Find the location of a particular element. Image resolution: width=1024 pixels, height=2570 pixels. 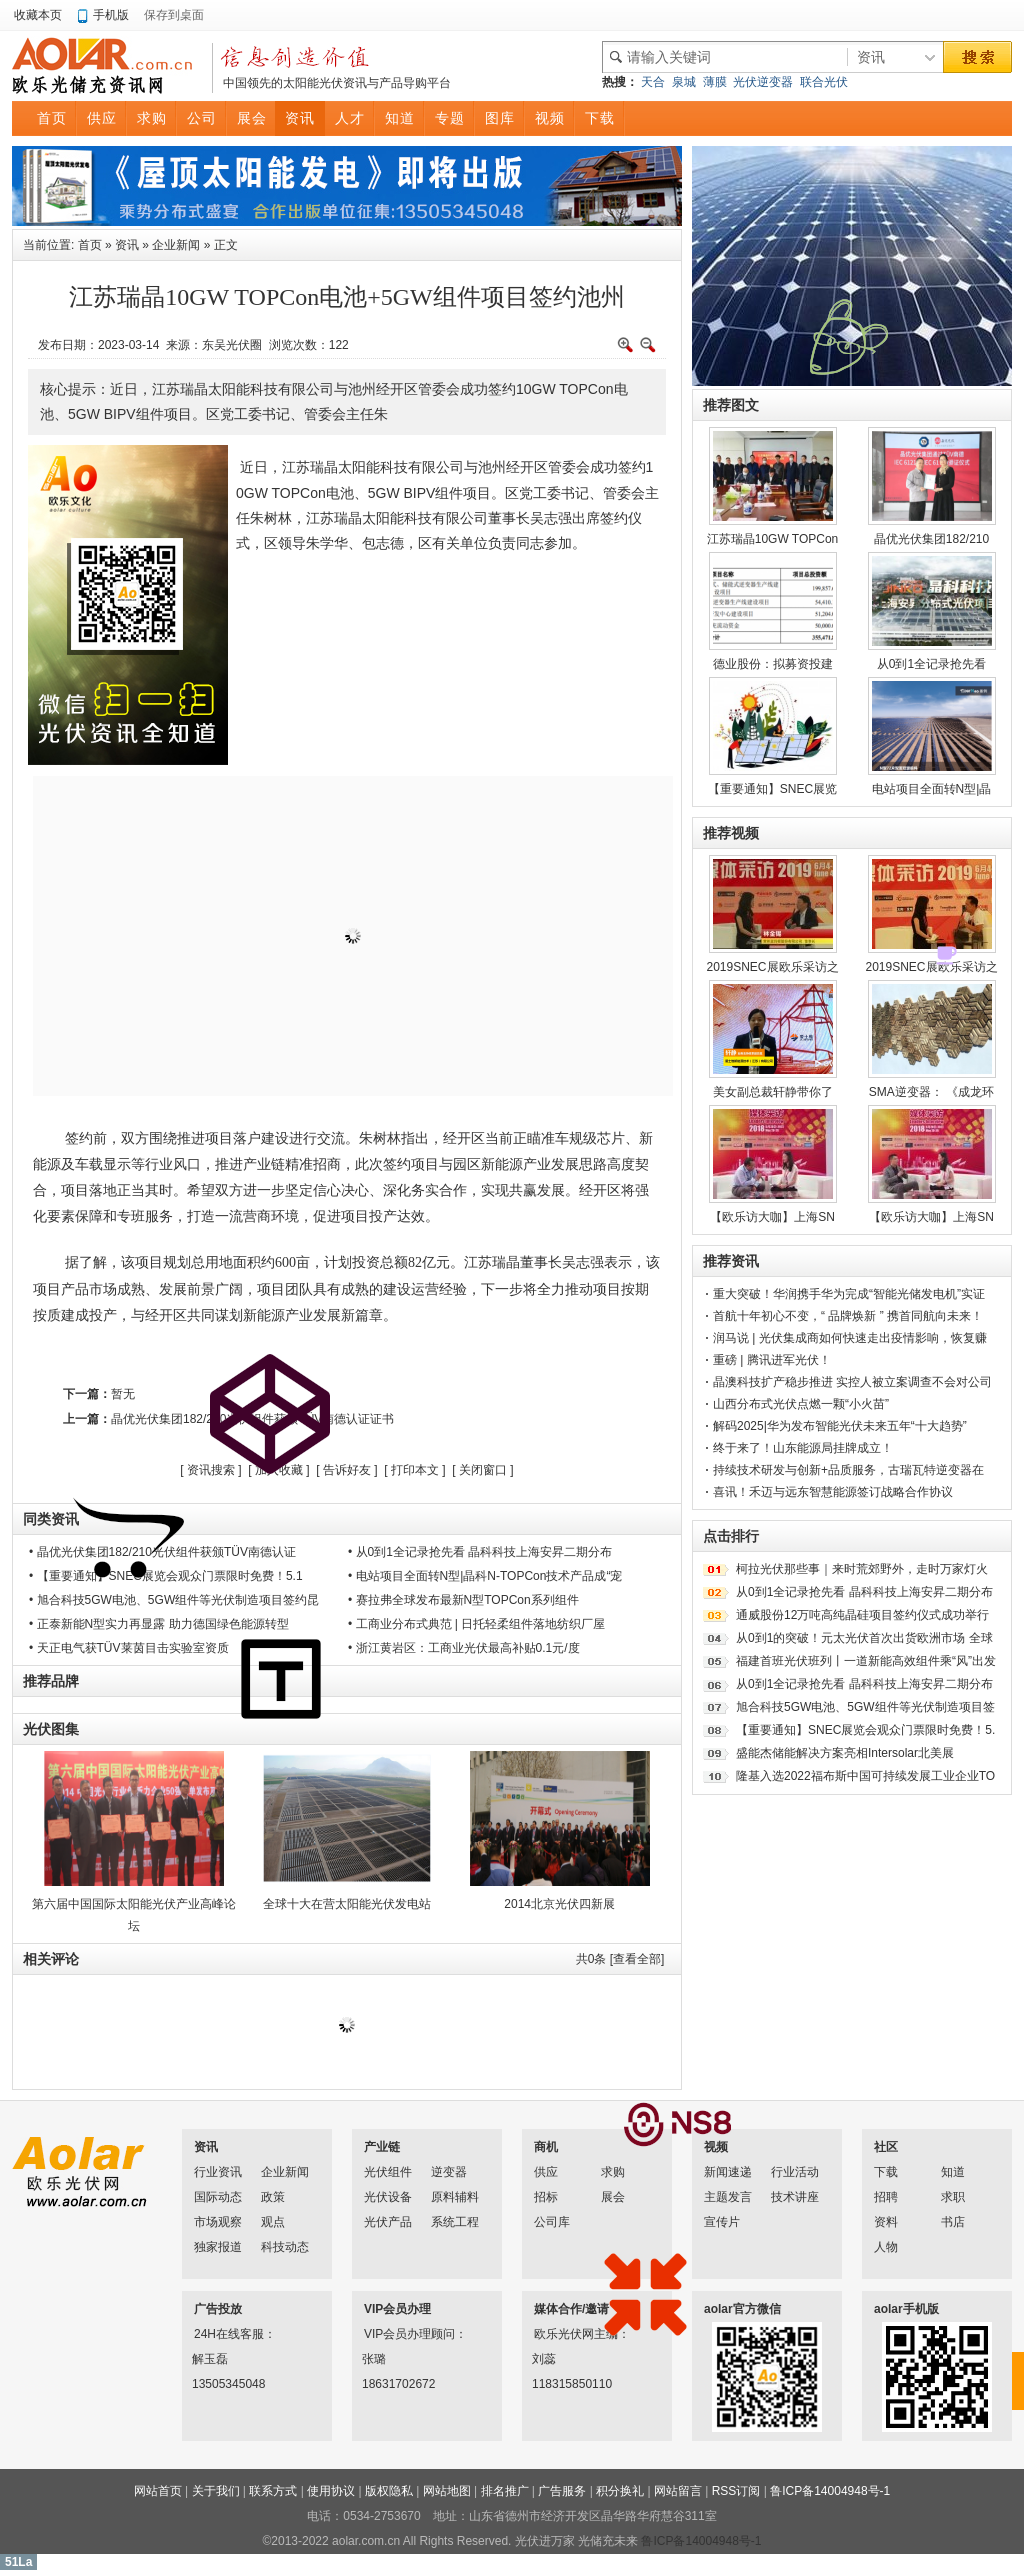

minimize window to taskbar is located at coordinates (645, 2294).